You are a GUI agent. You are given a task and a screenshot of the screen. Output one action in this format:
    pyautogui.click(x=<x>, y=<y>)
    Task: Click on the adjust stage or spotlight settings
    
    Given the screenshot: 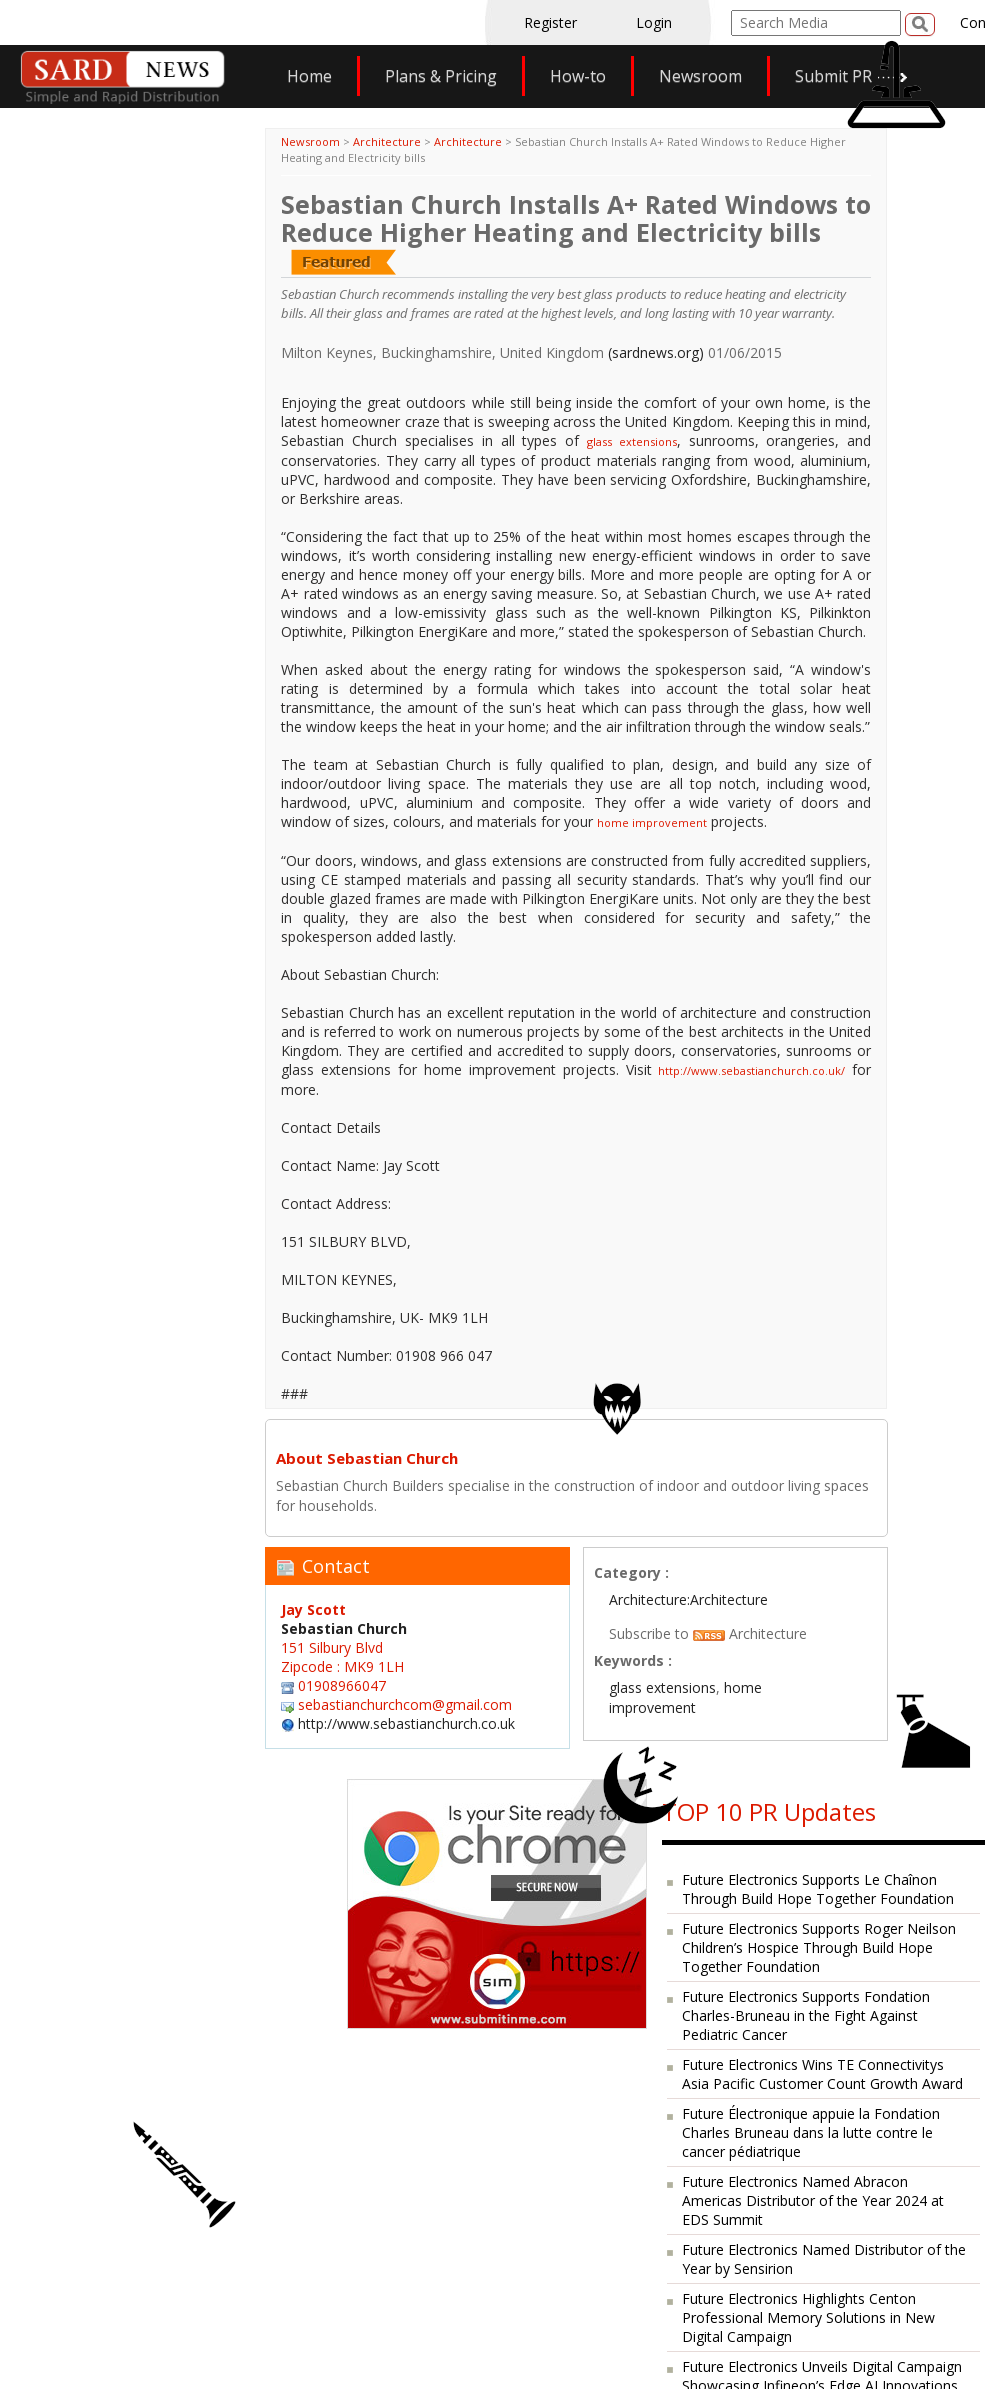 What is the action you would take?
    pyautogui.click(x=933, y=1731)
    